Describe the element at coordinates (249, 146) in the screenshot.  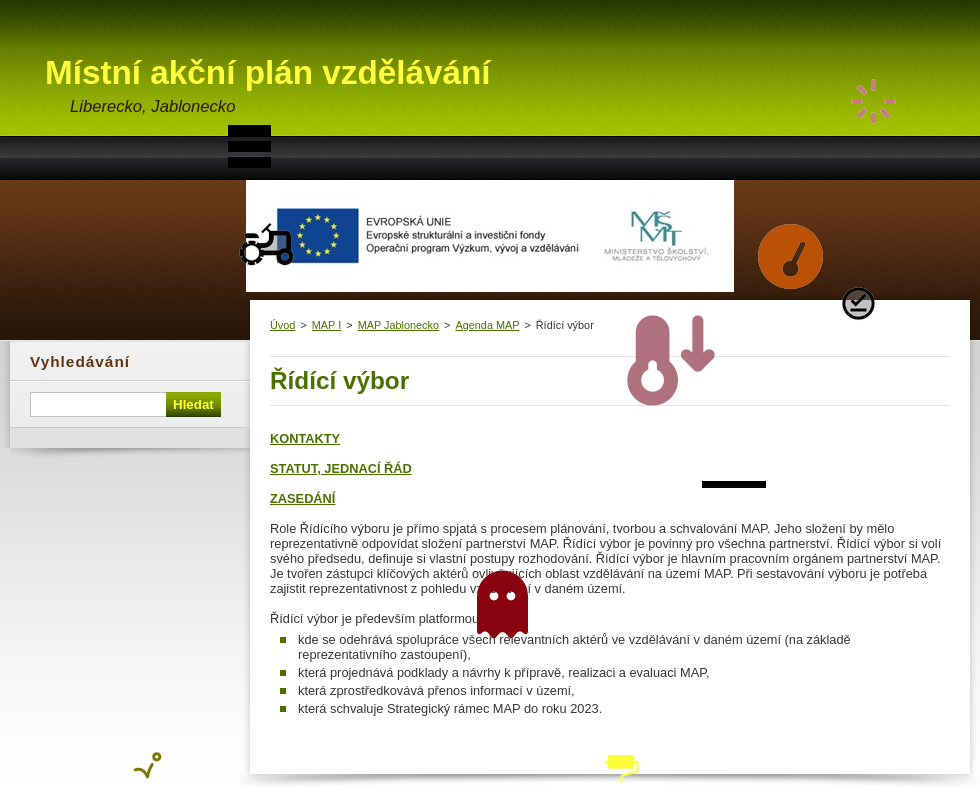
I see `view data in row format` at that location.